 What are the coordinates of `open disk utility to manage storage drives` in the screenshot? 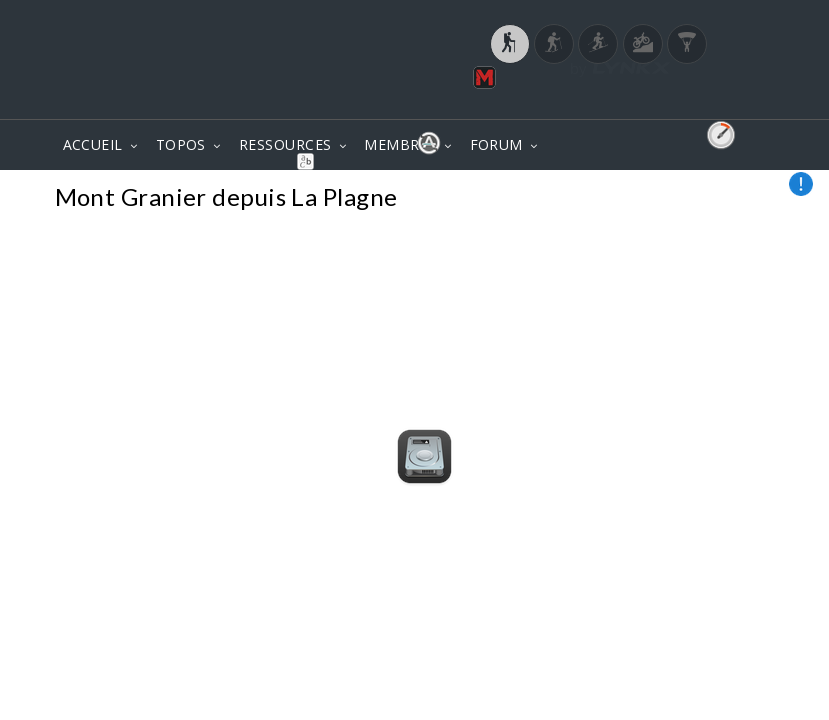 It's located at (424, 456).